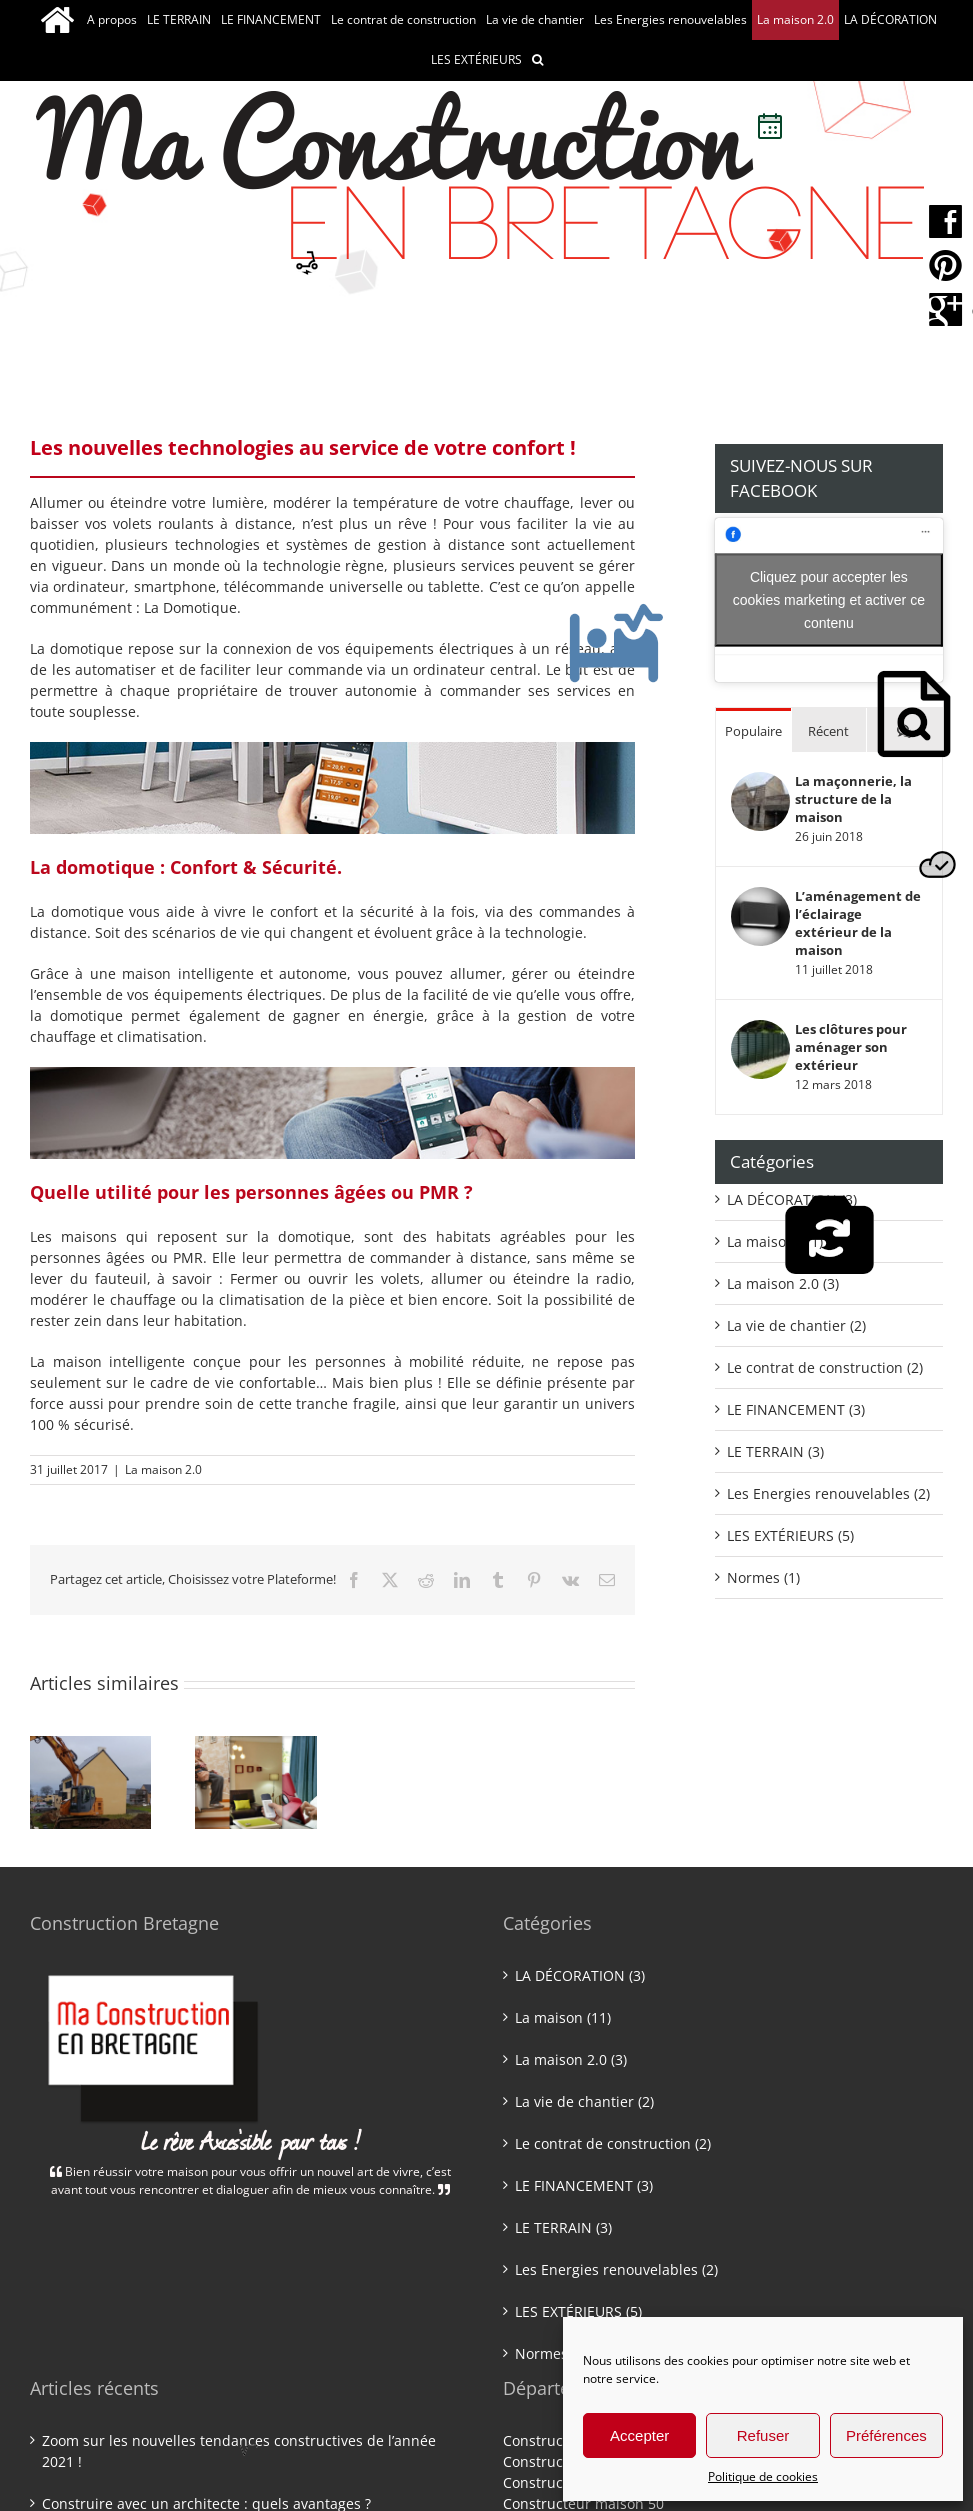 Image resolution: width=973 pixels, height=2511 pixels. I want to click on file successfully uploaded to cloud storage, so click(937, 864).